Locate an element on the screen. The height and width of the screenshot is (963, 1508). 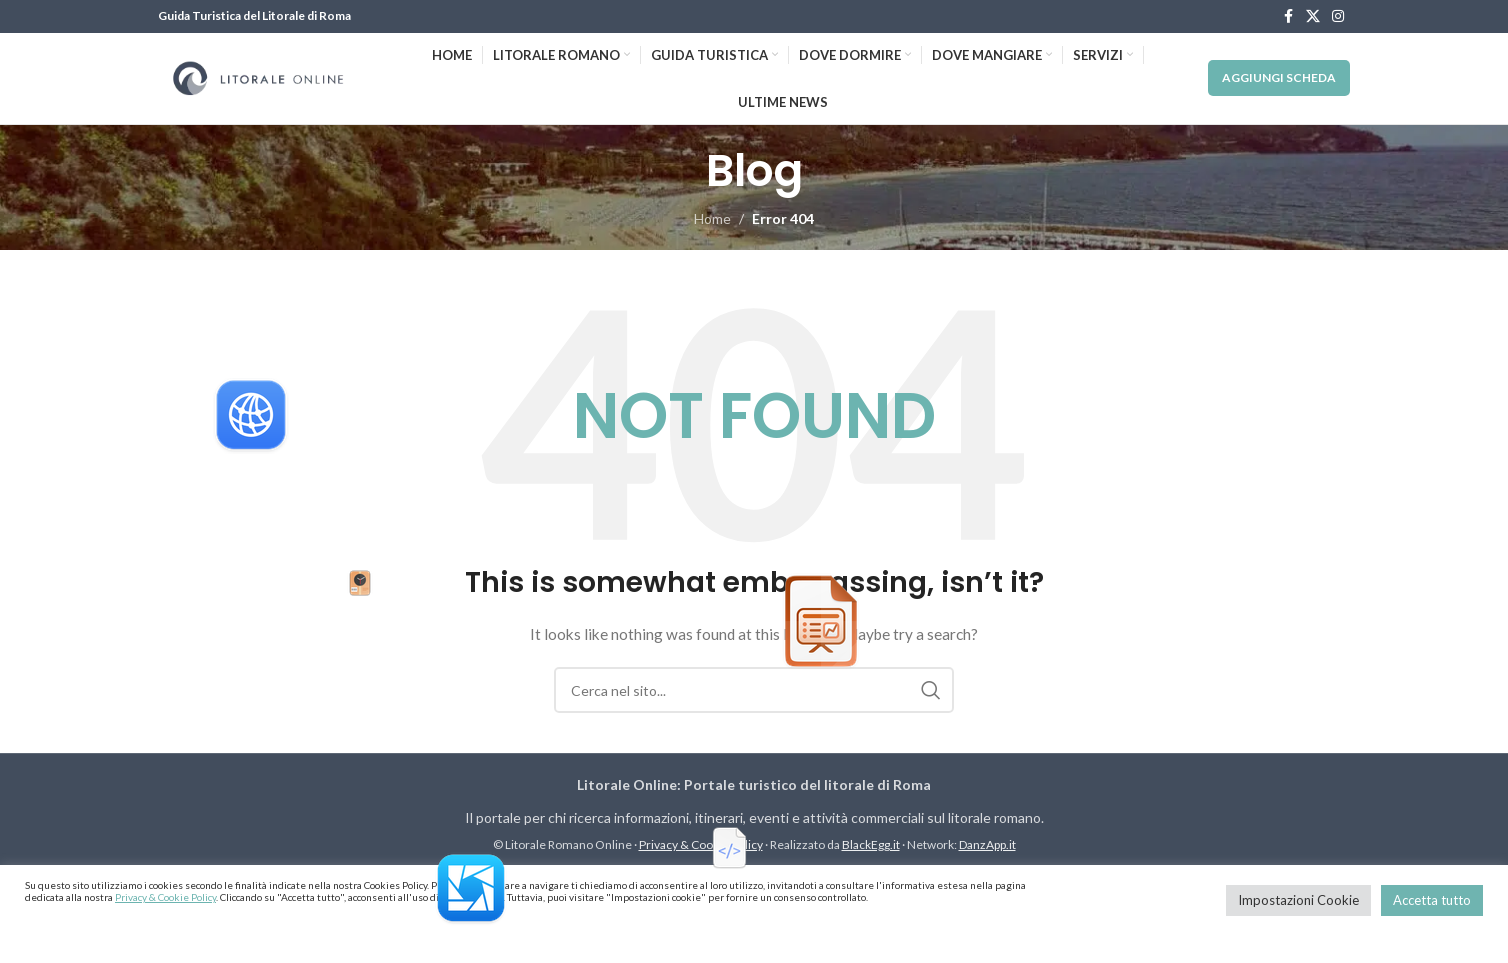
open Lens, a Kubernetes IDE for managing clusters is located at coordinates (471, 888).